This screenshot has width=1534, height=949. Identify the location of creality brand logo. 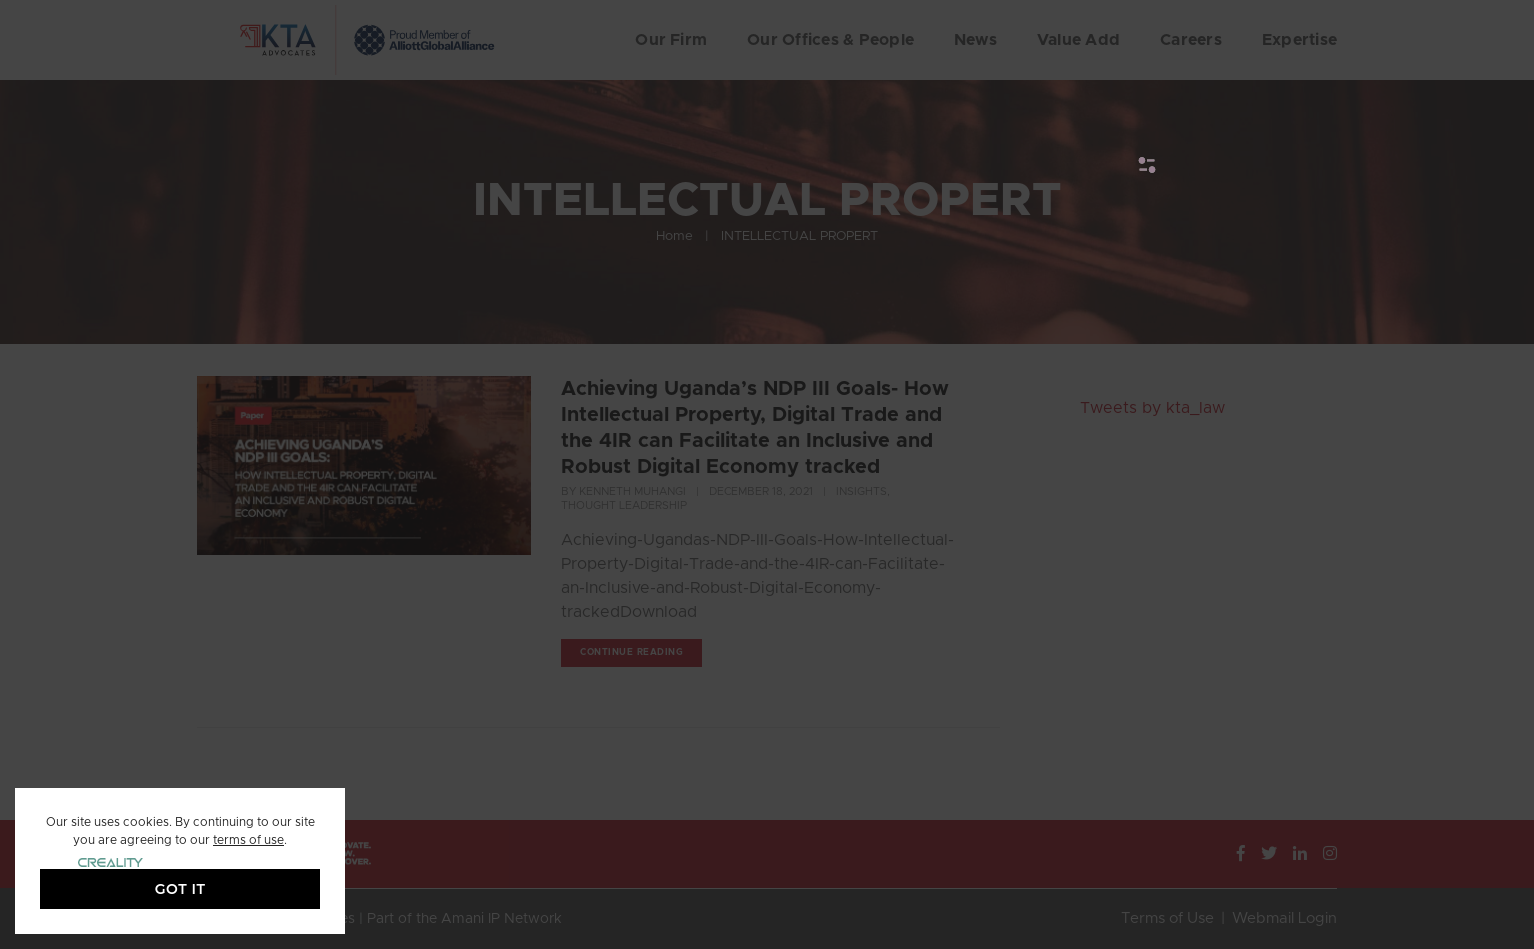
(110, 862).